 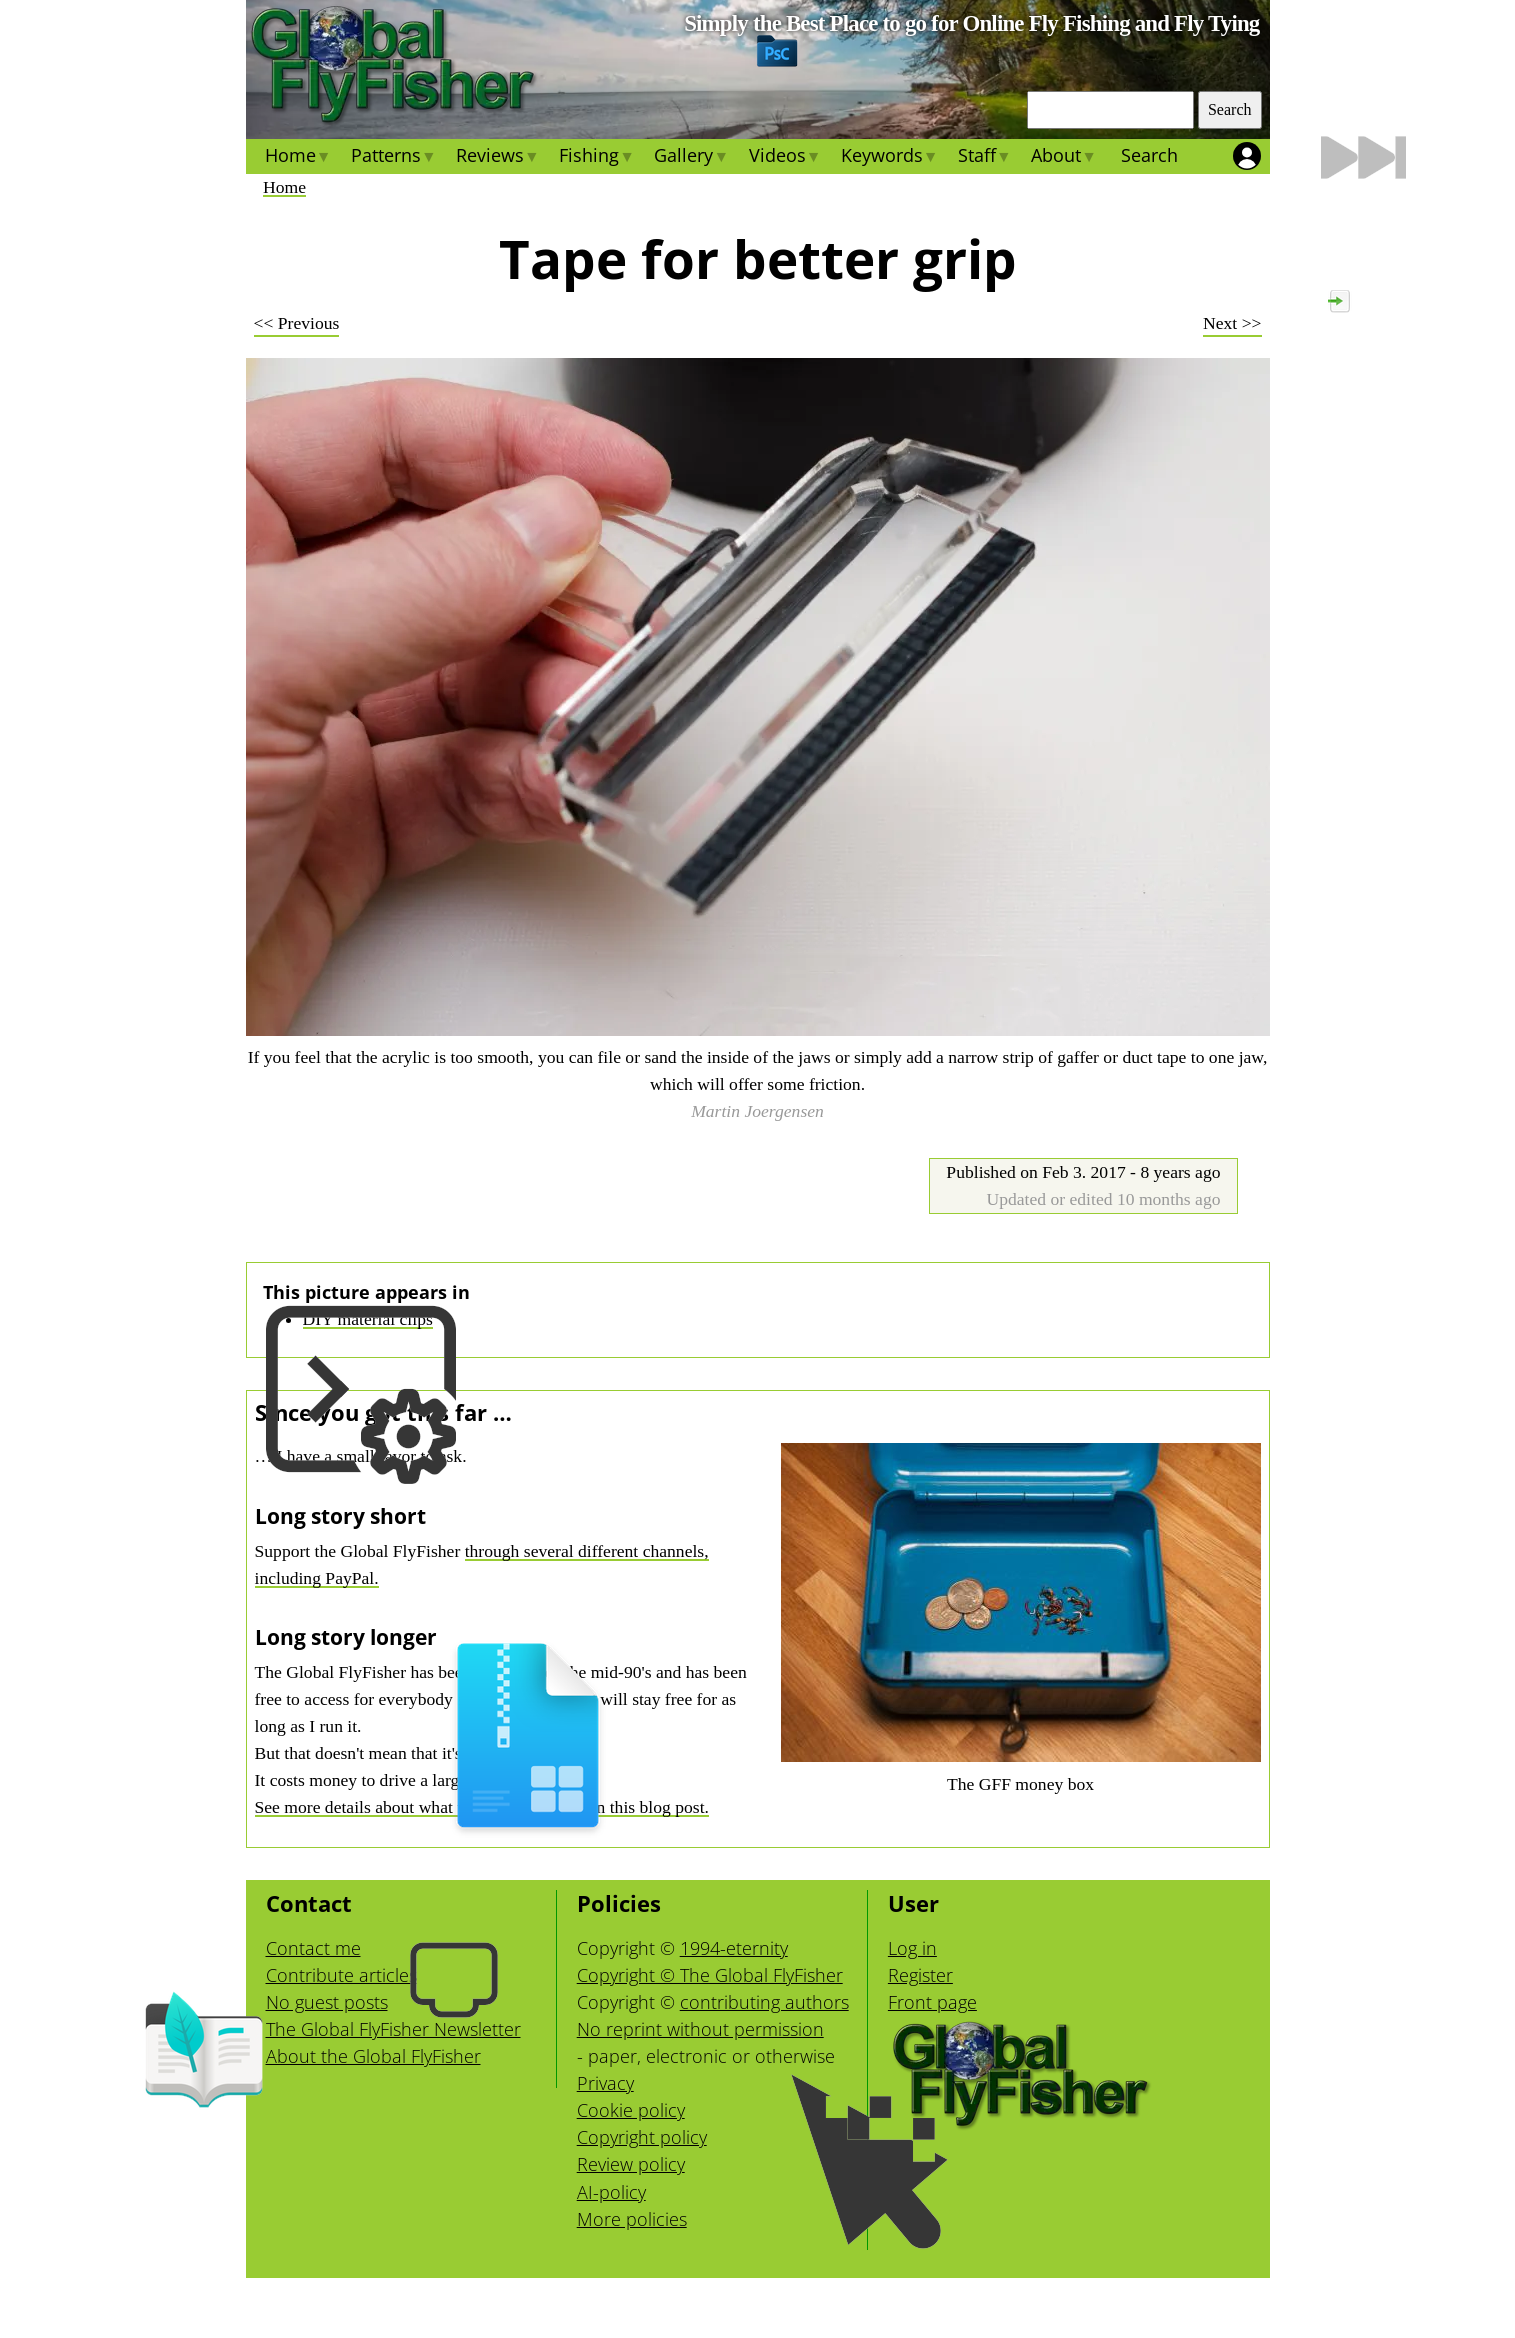 What do you see at coordinates (869, 2161) in the screenshot?
I see `access remote desktop connections` at bounding box center [869, 2161].